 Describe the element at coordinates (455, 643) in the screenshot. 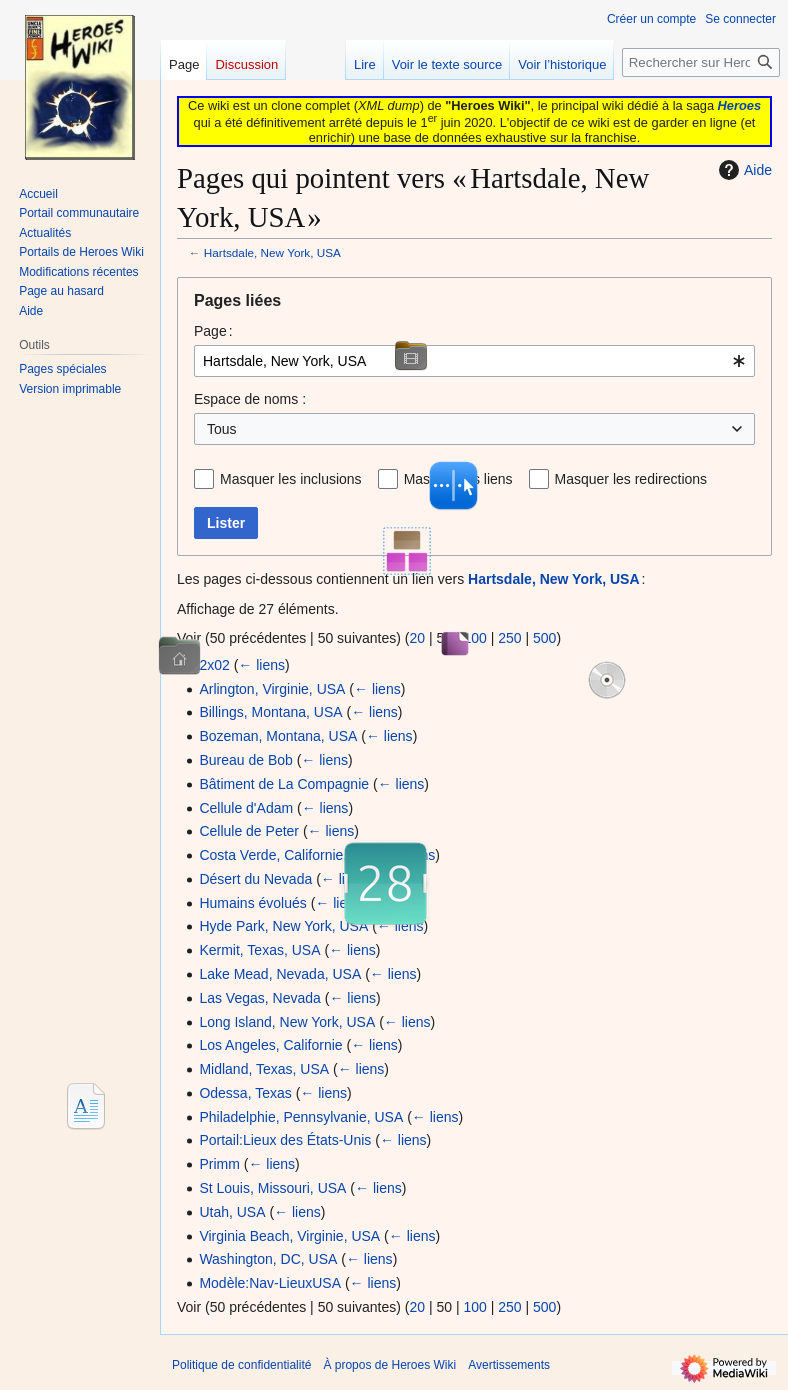

I see `change desktop wallpaper settings` at that location.